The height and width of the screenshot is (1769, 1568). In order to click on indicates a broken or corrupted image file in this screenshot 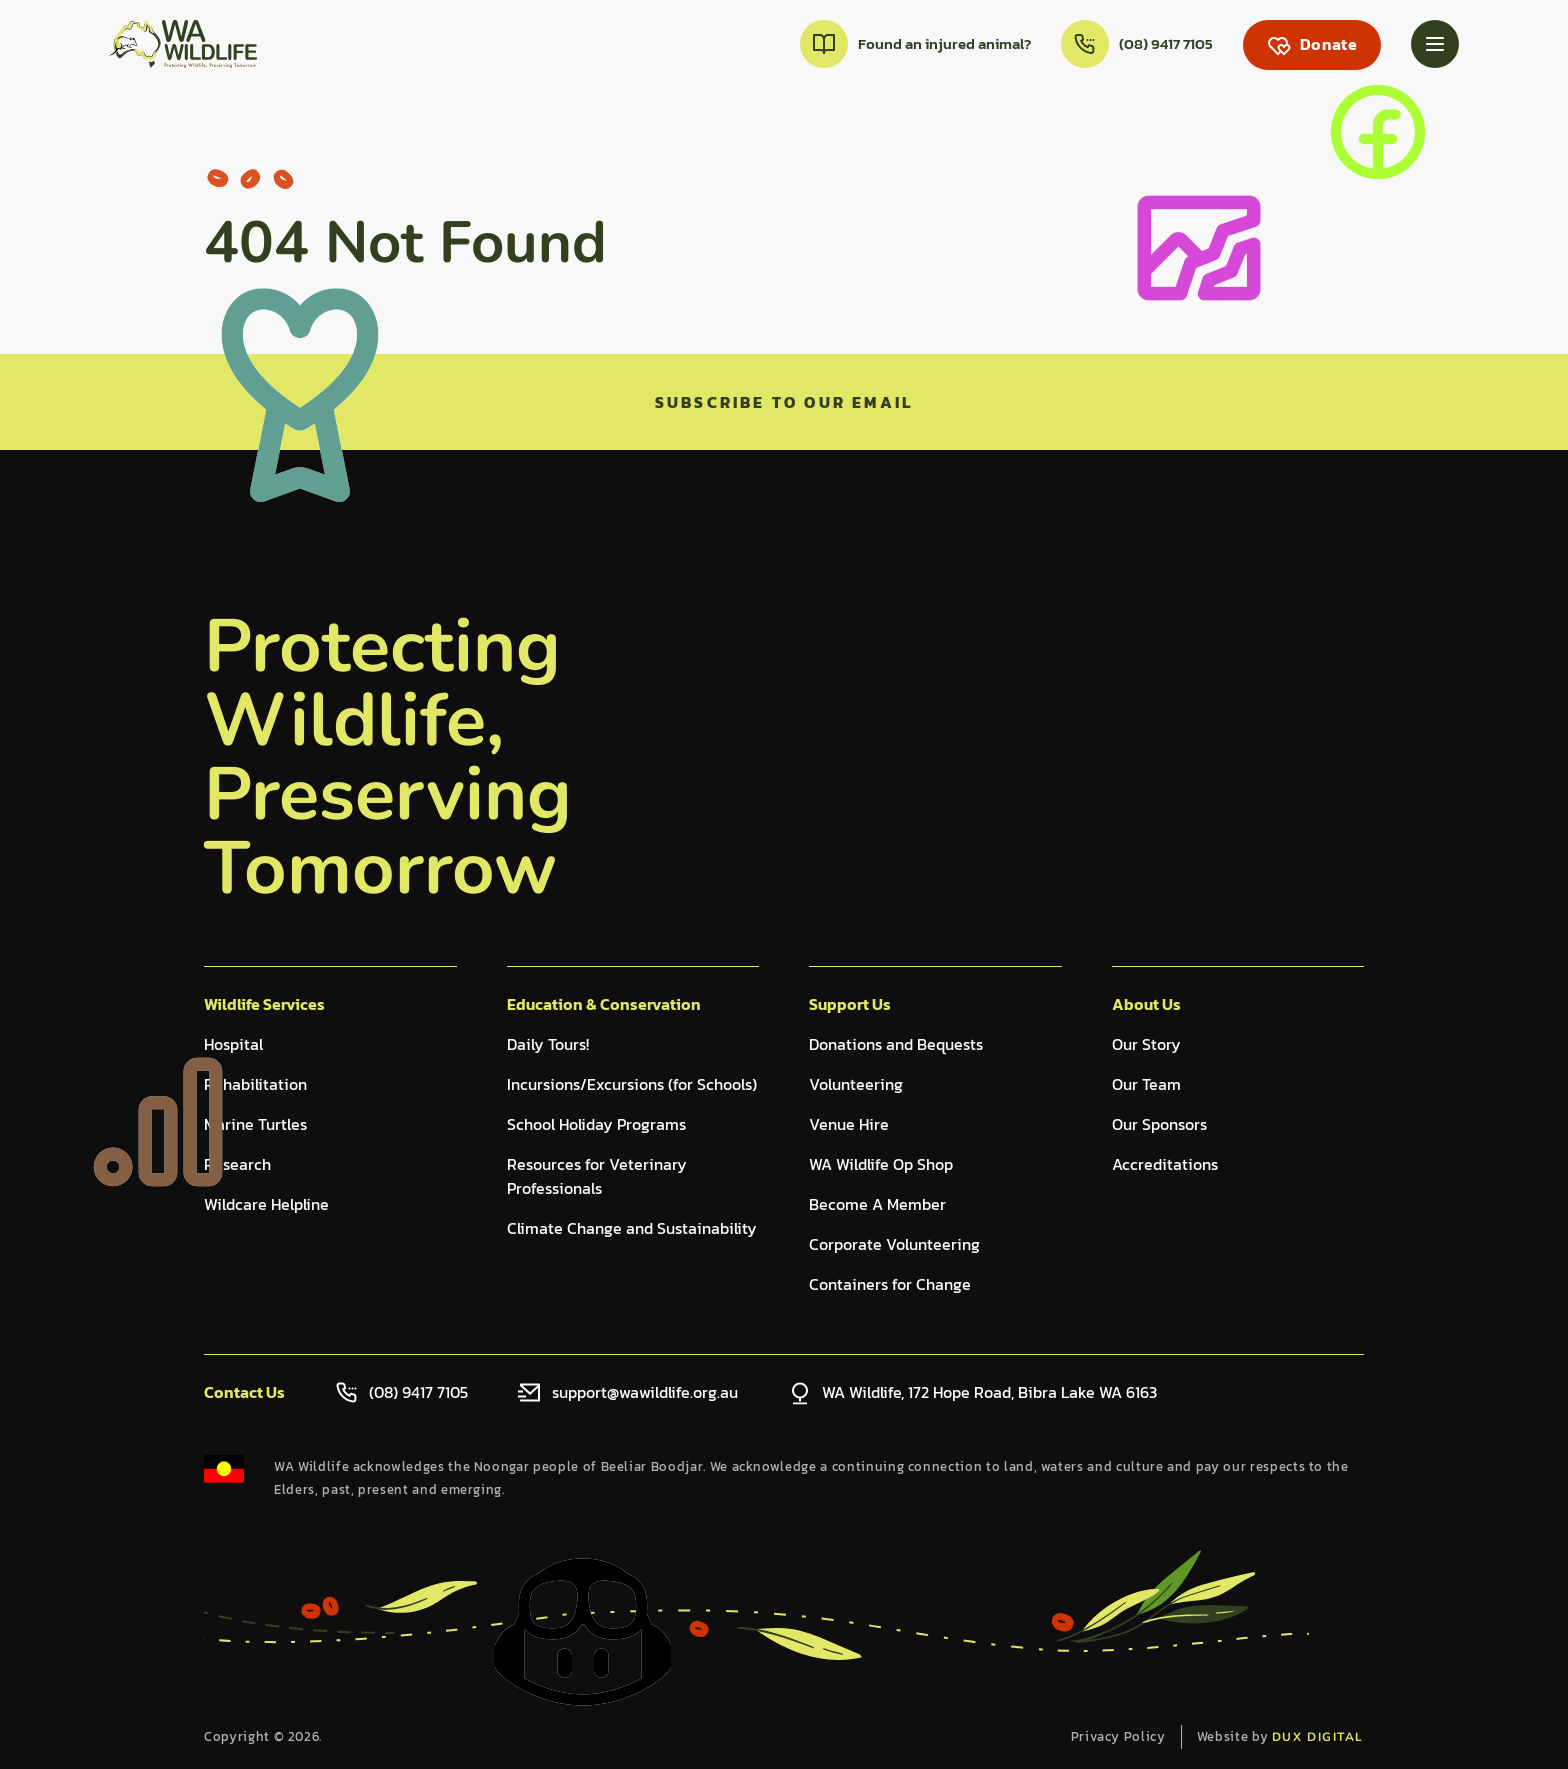, I will do `click(1199, 248)`.